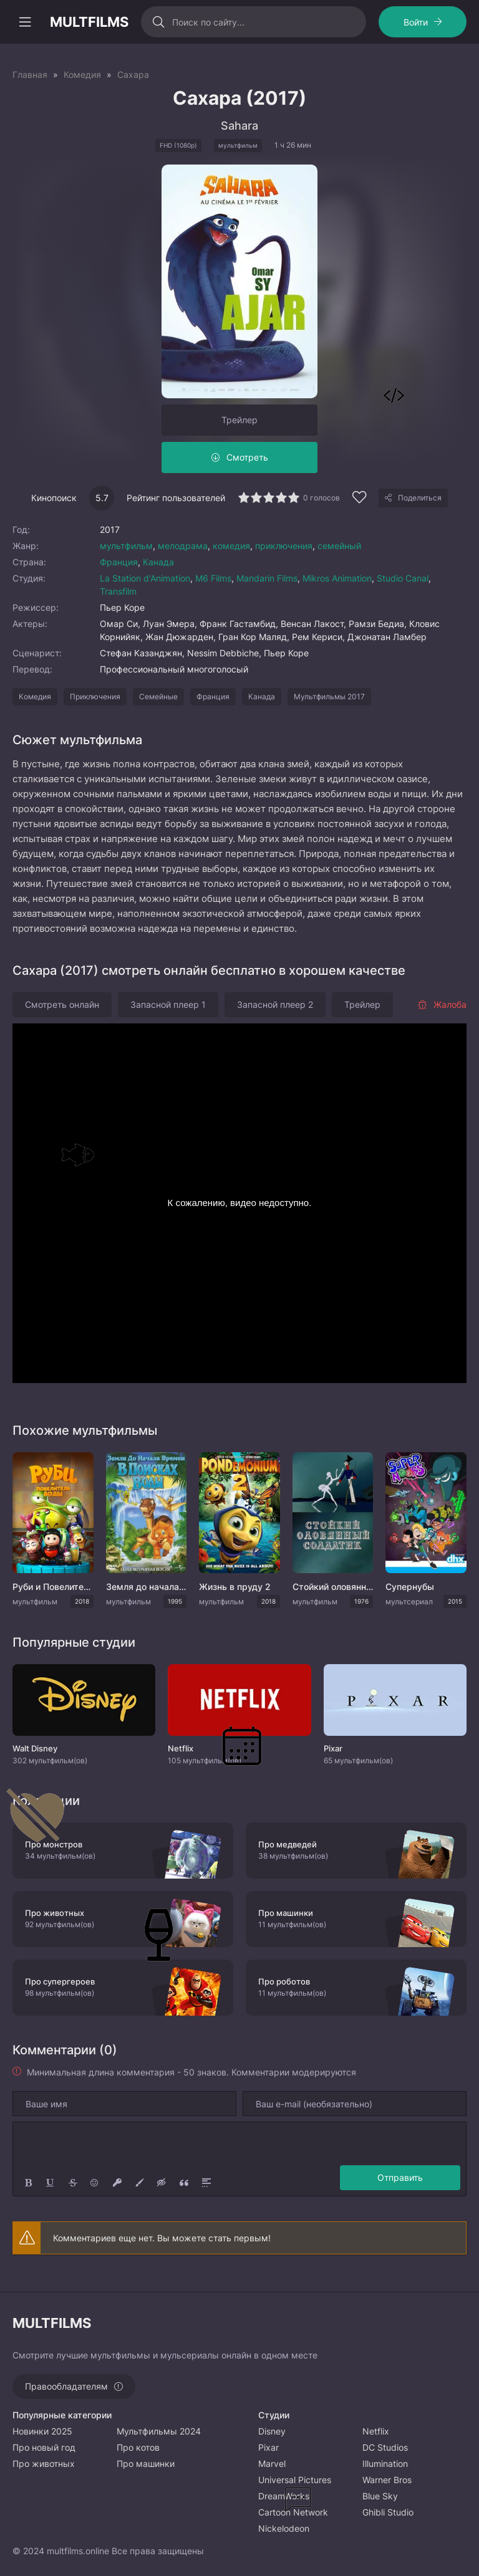  I want to click on access fishing or aquarium features, so click(78, 1155).